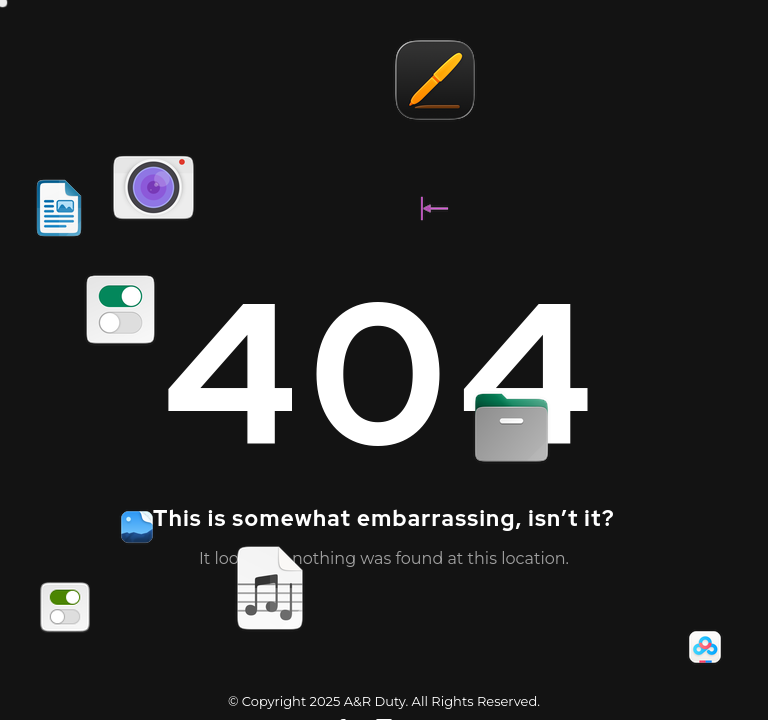  I want to click on open Baidu Netdisk cloud storage app, so click(705, 647).